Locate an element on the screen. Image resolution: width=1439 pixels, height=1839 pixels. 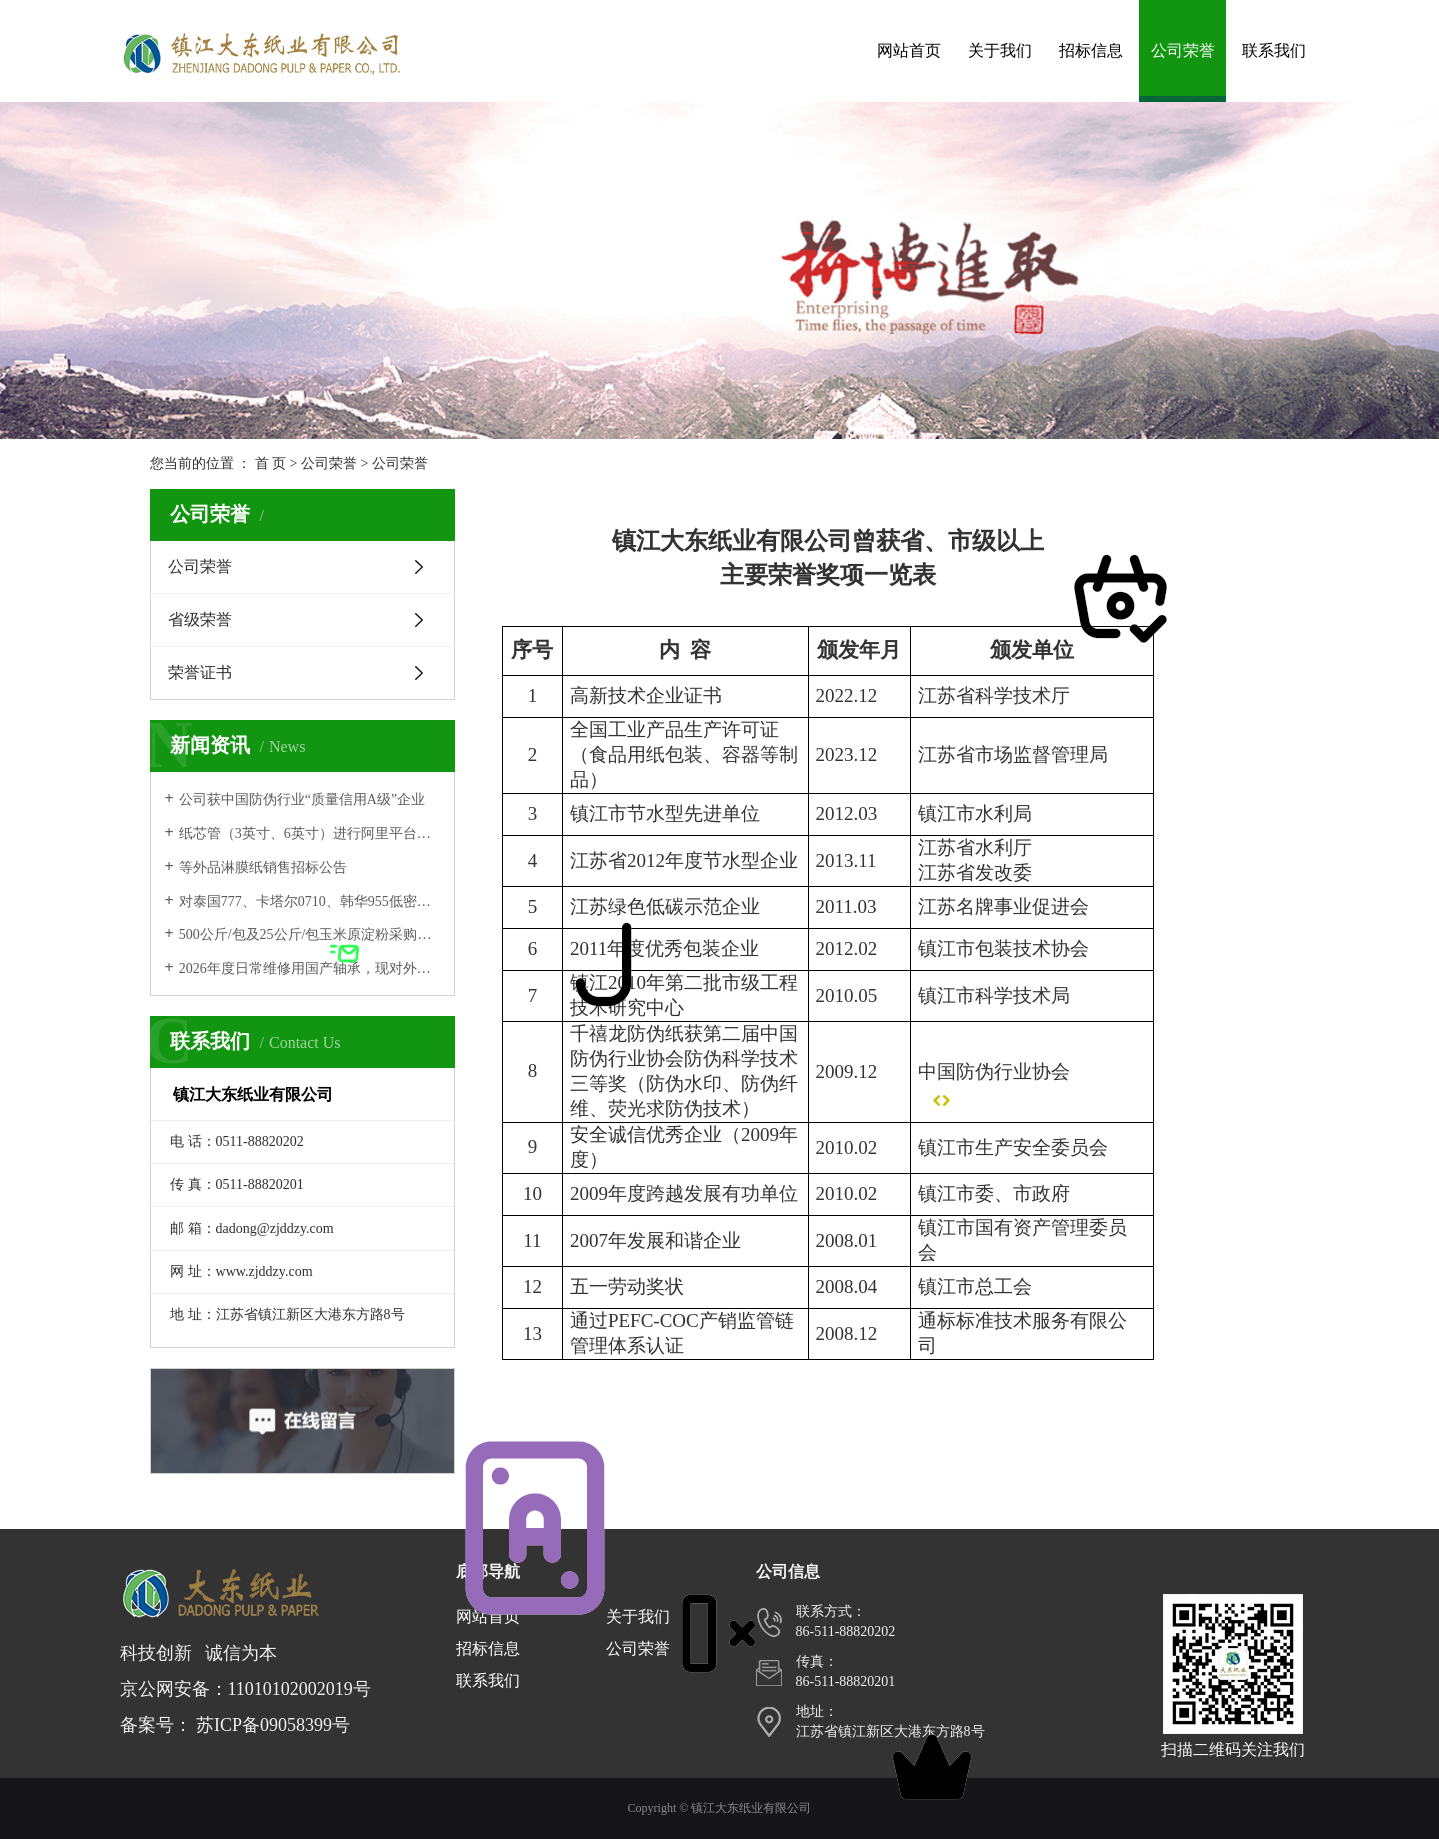
send message quickly is located at coordinates (344, 953).